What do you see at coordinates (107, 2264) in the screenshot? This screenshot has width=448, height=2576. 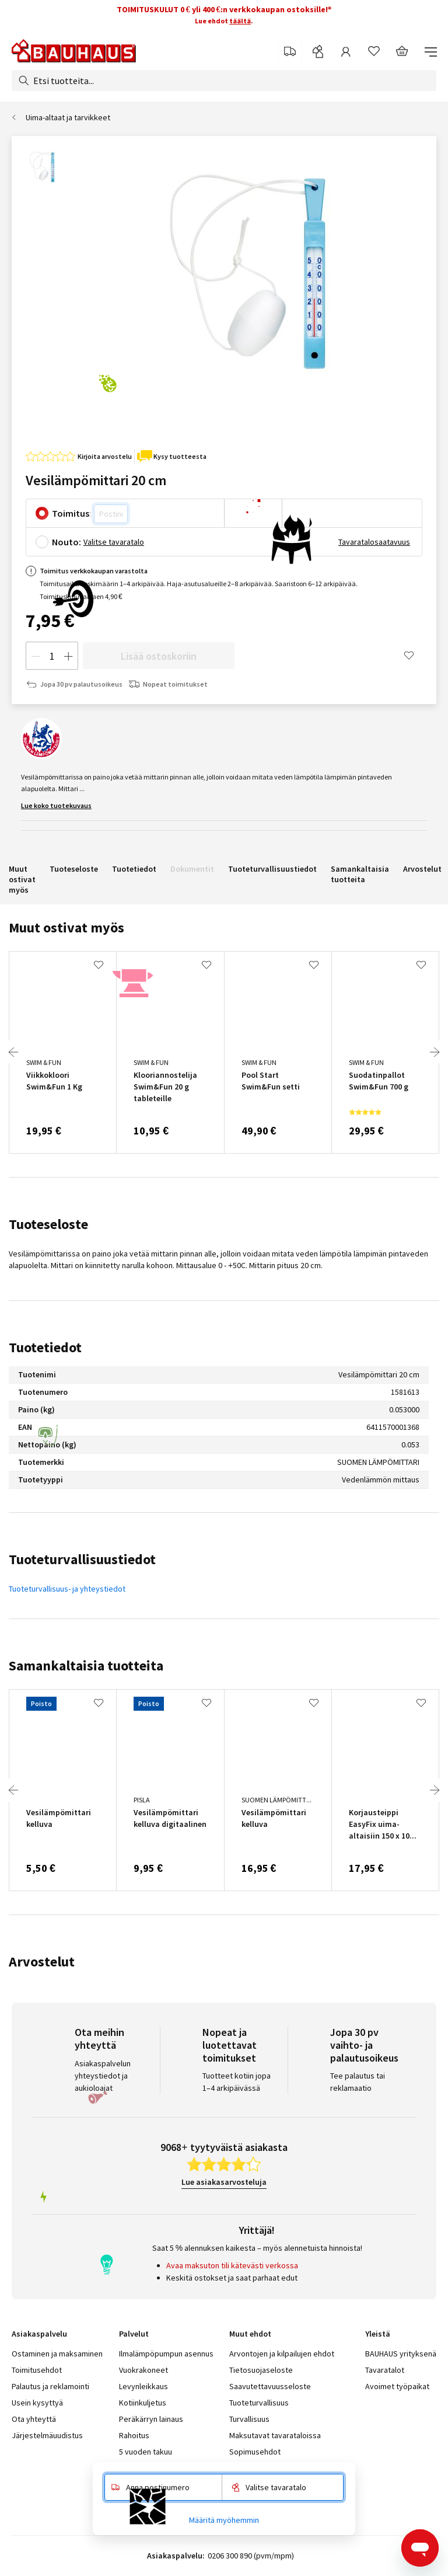 I see `access tips or hints` at bounding box center [107, 2264].